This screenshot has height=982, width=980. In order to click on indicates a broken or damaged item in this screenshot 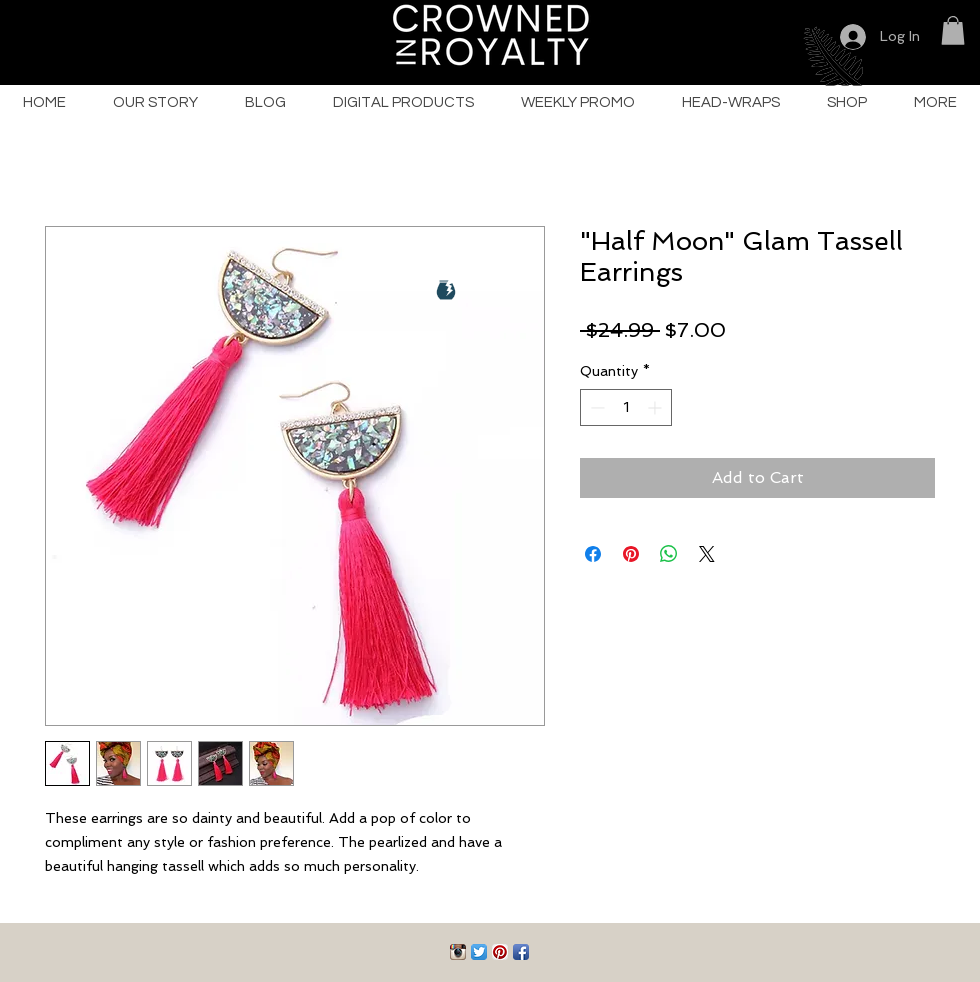, I will do `click(446, 290)`.